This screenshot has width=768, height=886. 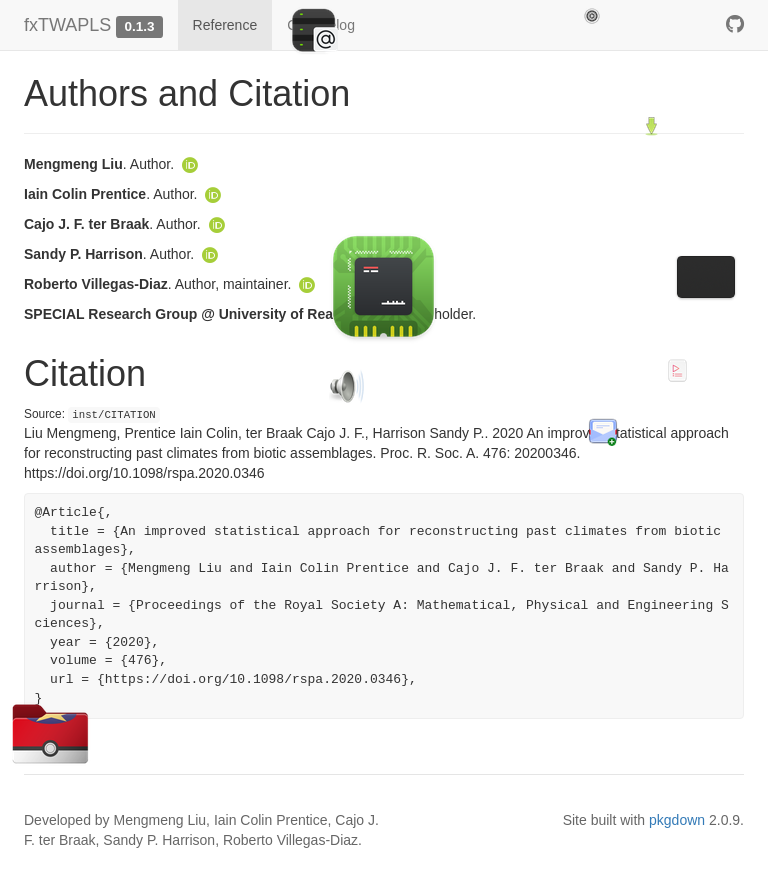 What do you see at coordinates (603, 431) in the screenshot?
I see `compose a new email message` at bounding box center [603, 431].